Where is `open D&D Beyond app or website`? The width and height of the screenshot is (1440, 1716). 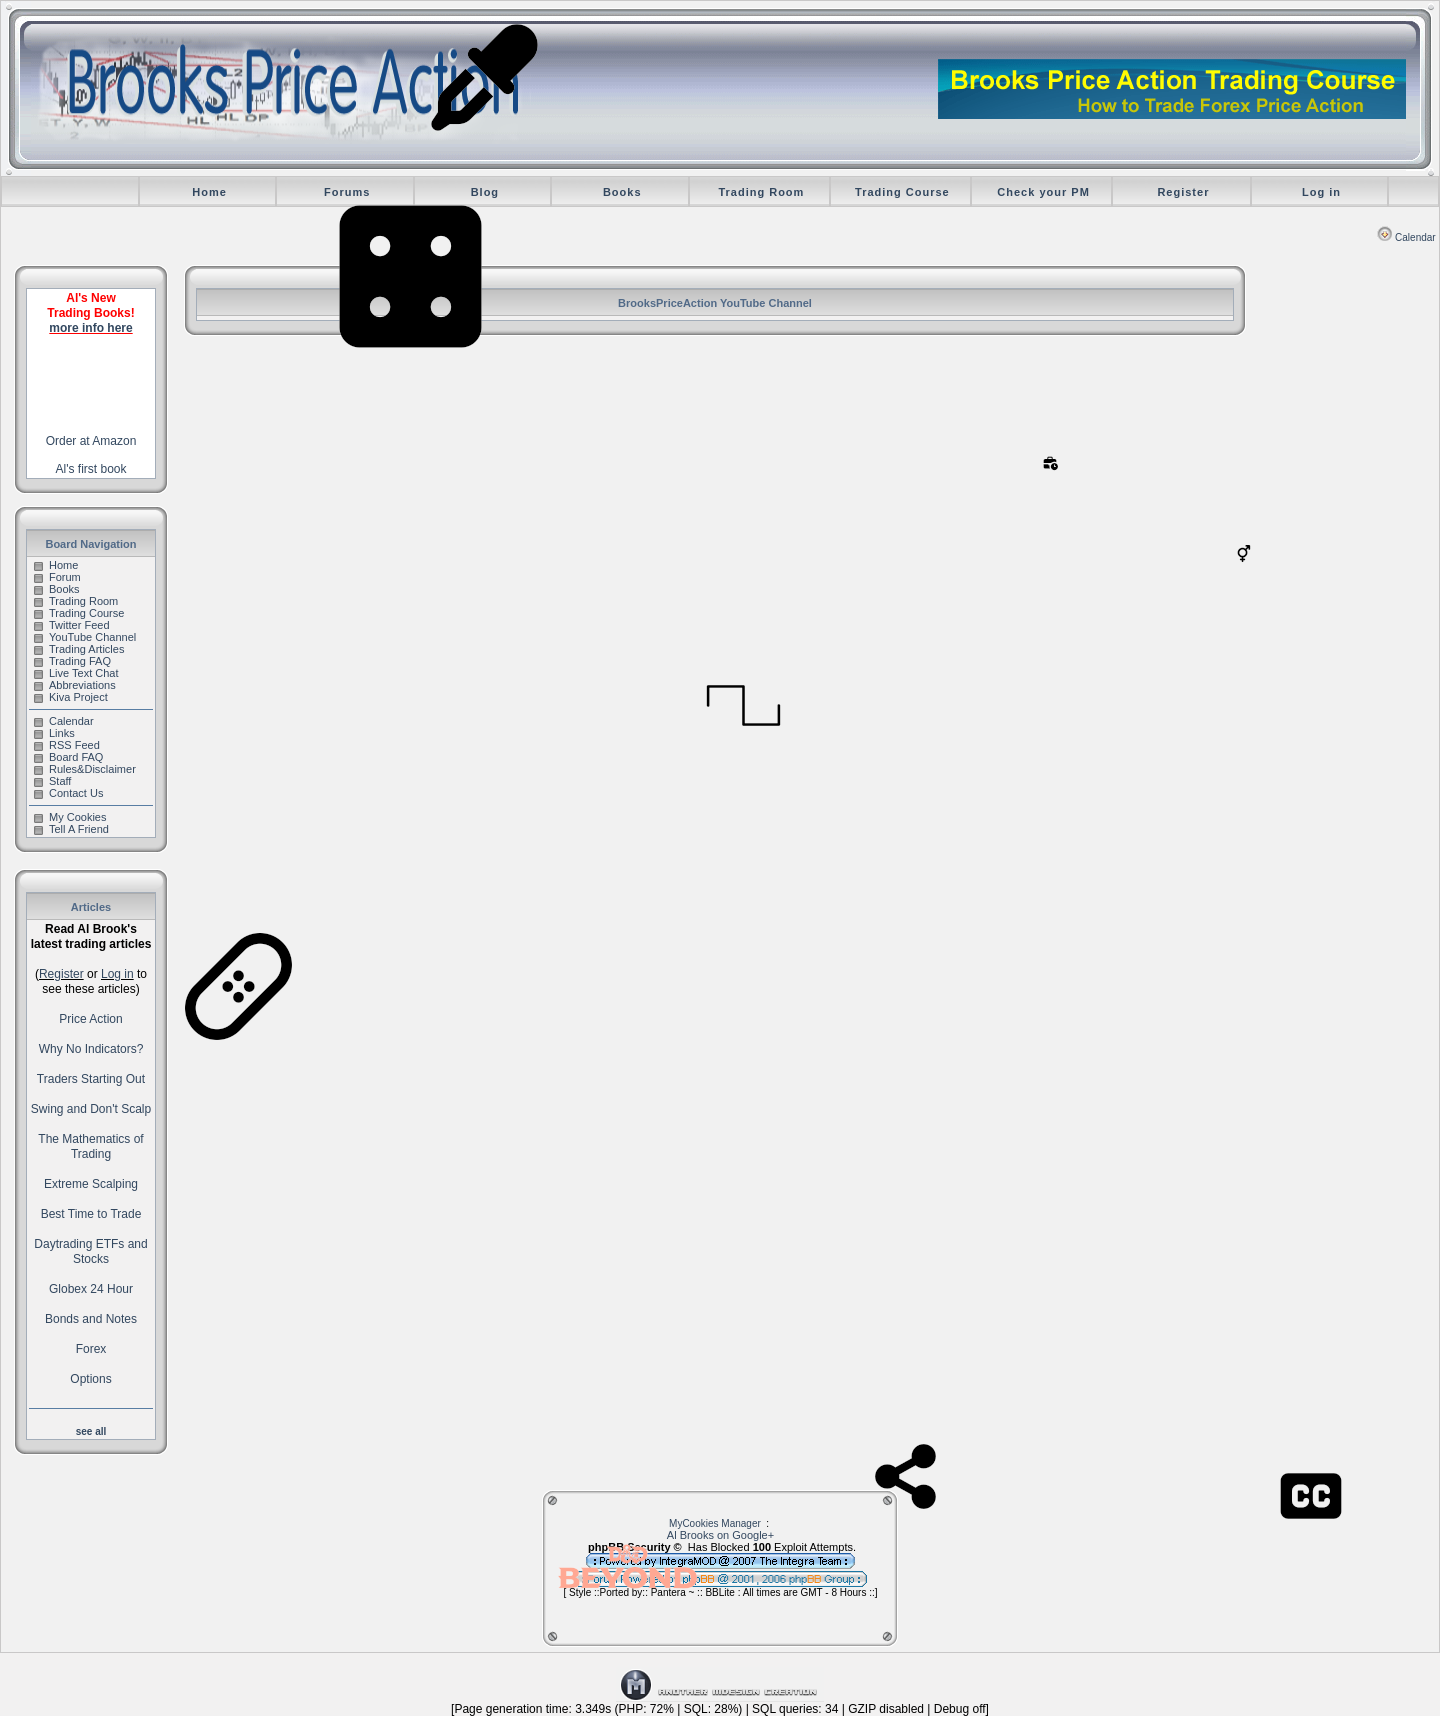
open D&D Beyond app or website is located at coordinates (627, 1566).